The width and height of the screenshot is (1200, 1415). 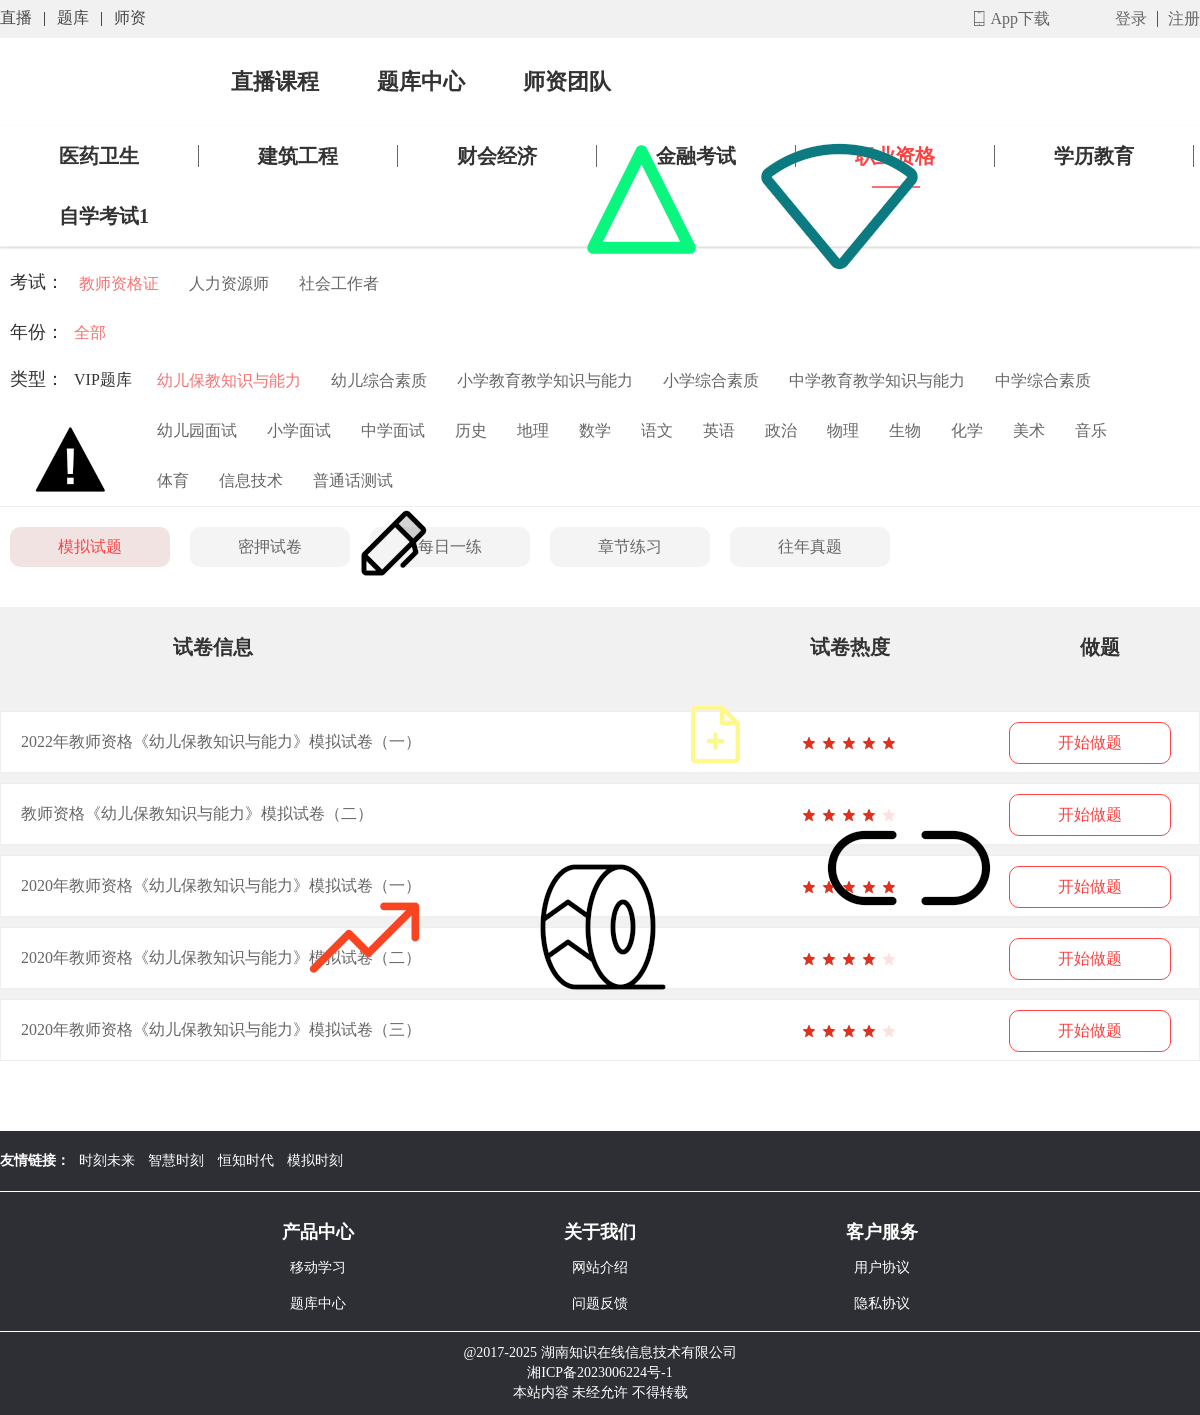 What do you see at coordinates (909, 868) in the screenshot?
I see `unlink or break a connected item` at bounding box center [909, 868].